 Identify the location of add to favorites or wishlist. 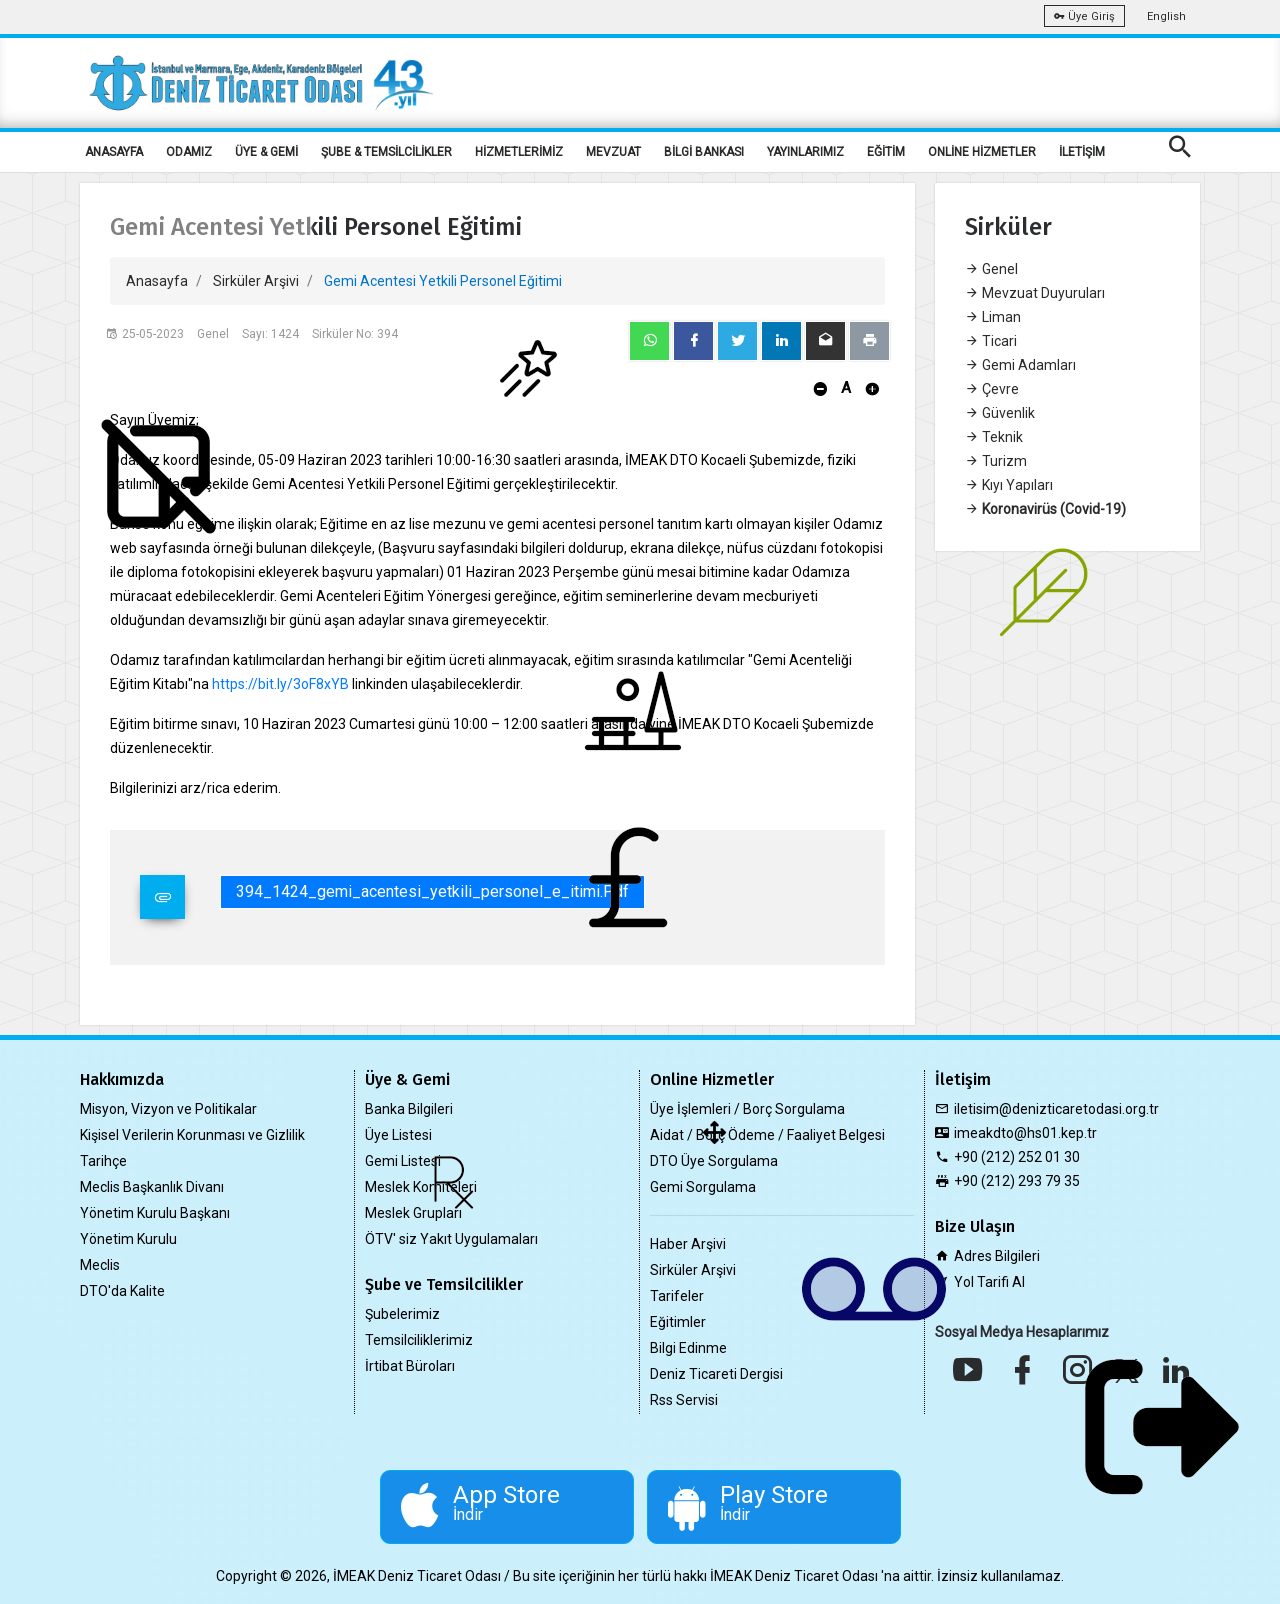
(528, 368).